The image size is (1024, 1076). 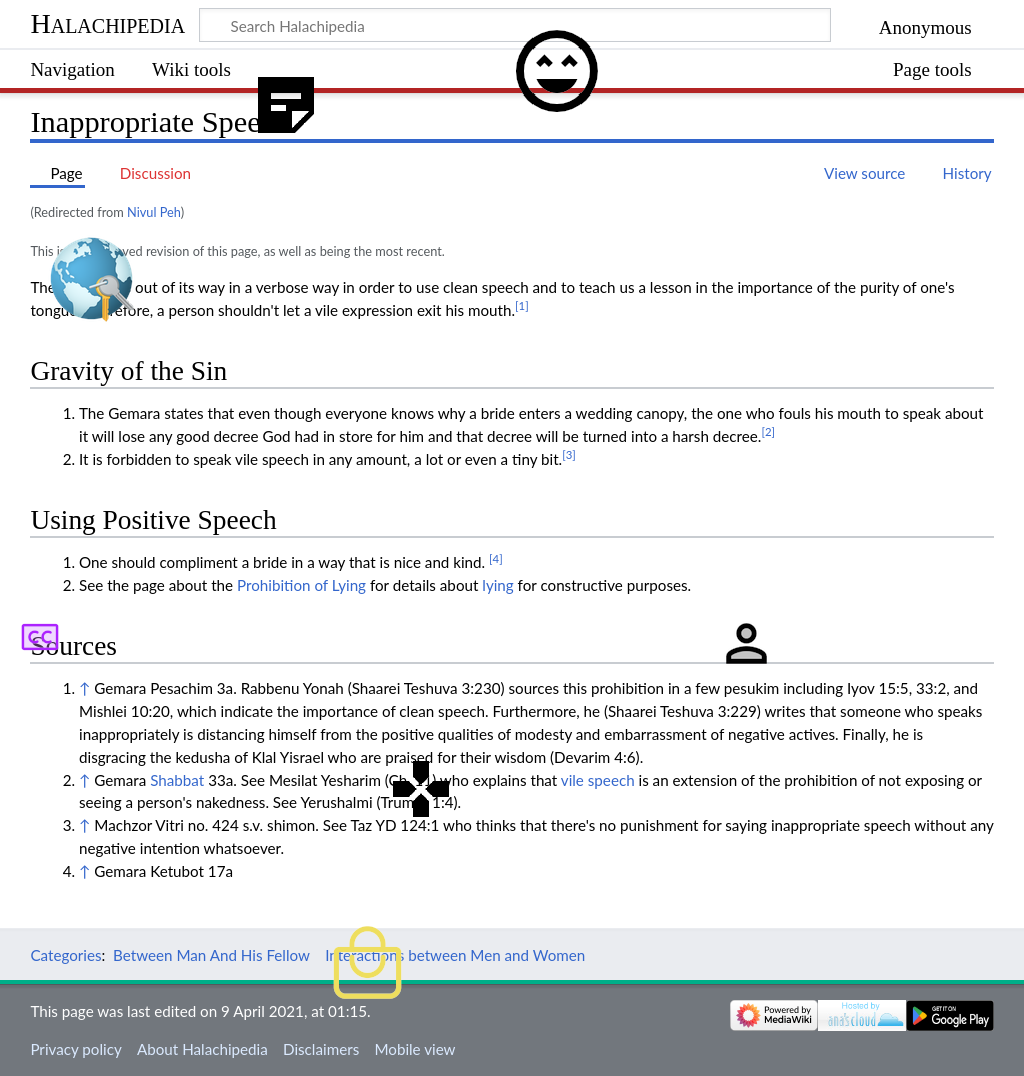 What do you see at coordinates (746, 643) in the screenshot?
I see `view your profile` at bounding box center [746, 643].